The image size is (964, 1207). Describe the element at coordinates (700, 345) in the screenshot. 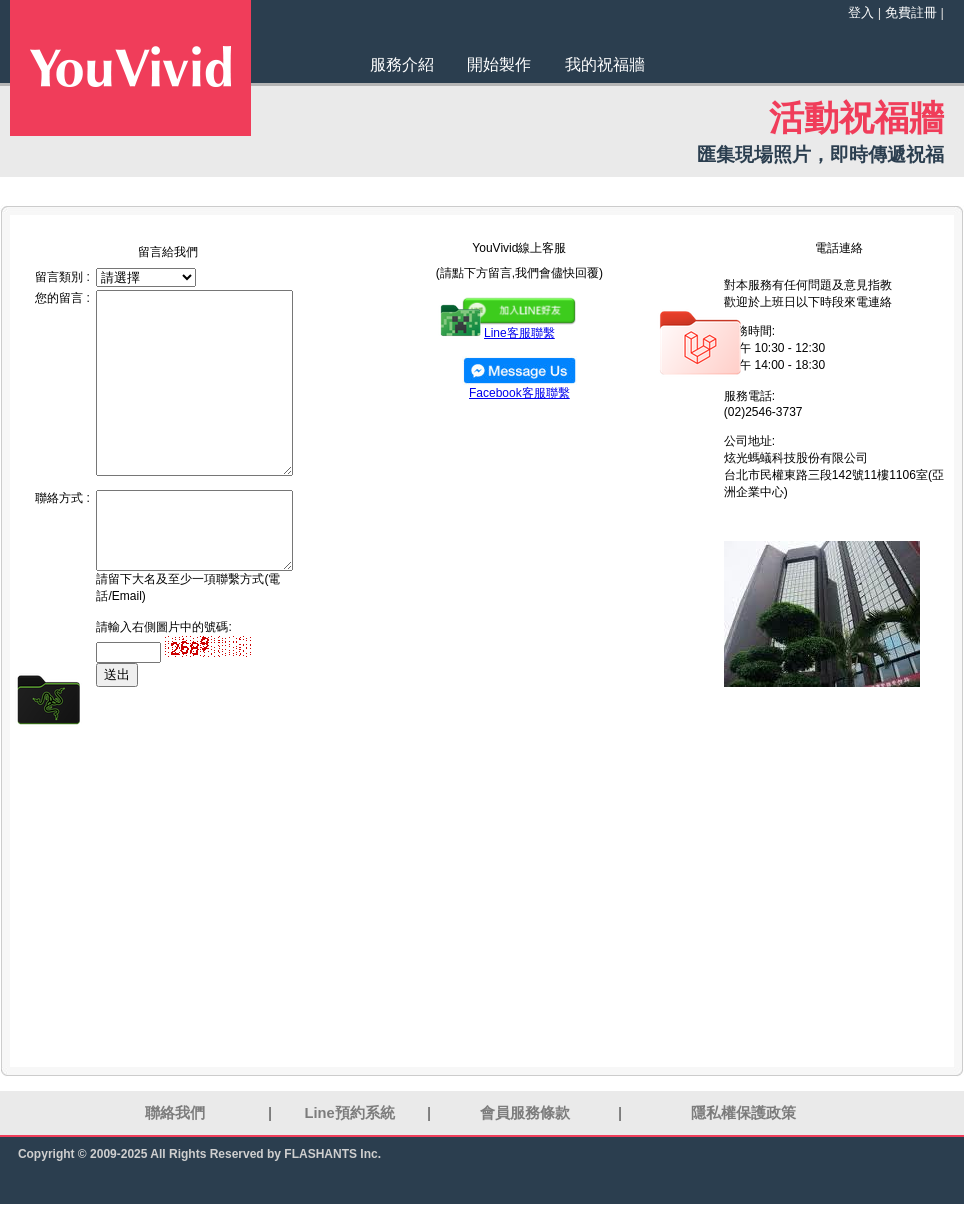

I see `laravel project folder` at that location.